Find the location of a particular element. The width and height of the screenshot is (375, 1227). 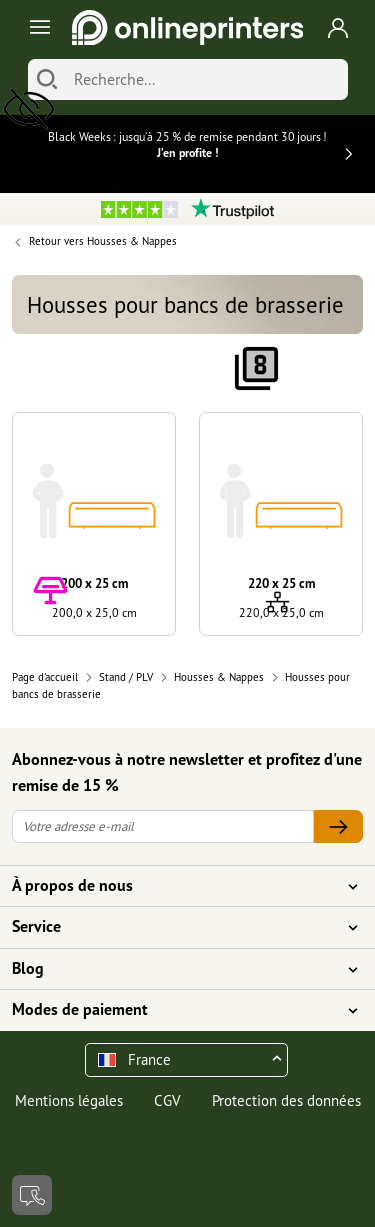

access presentation mode is located at coordinates (50, 590).